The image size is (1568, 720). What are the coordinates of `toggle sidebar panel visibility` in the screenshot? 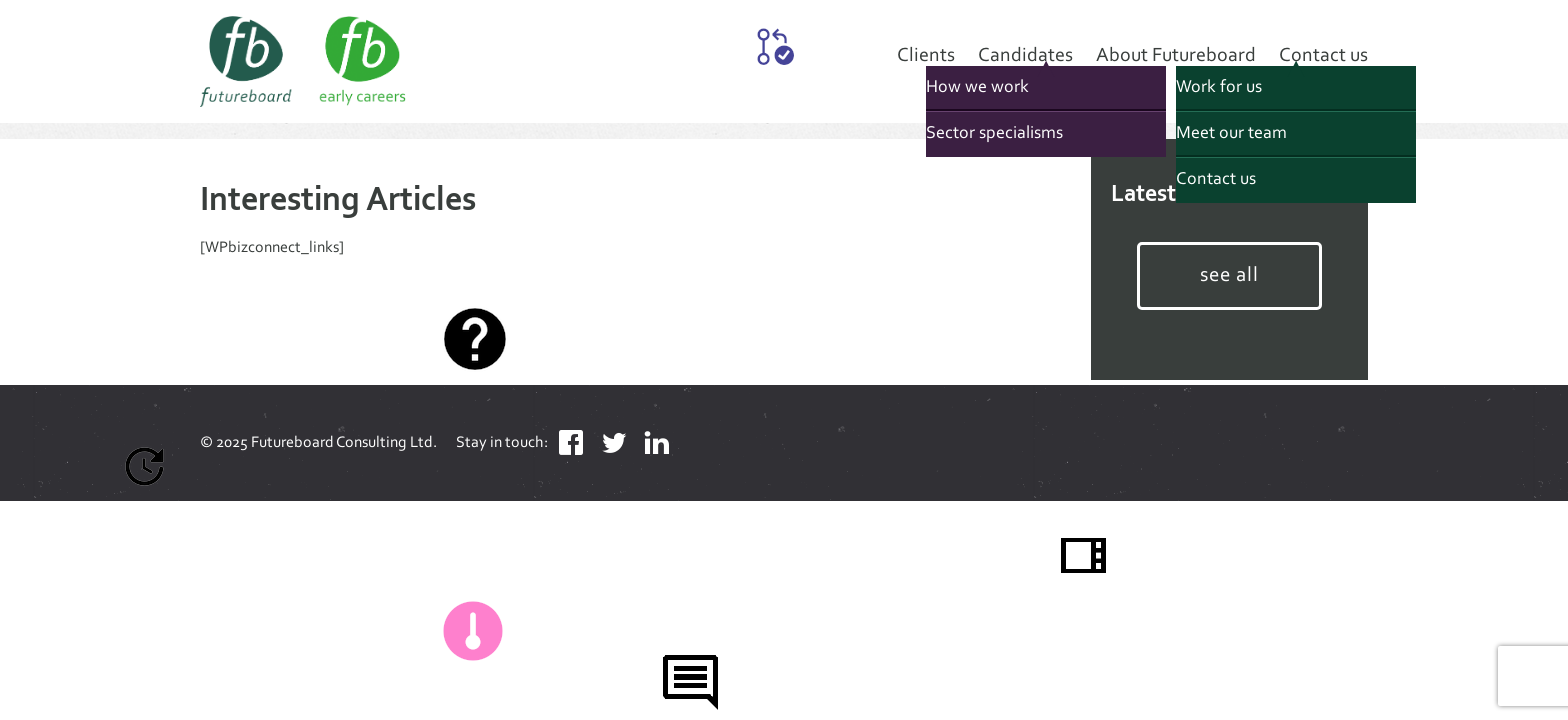 It's located at (1083, 555).